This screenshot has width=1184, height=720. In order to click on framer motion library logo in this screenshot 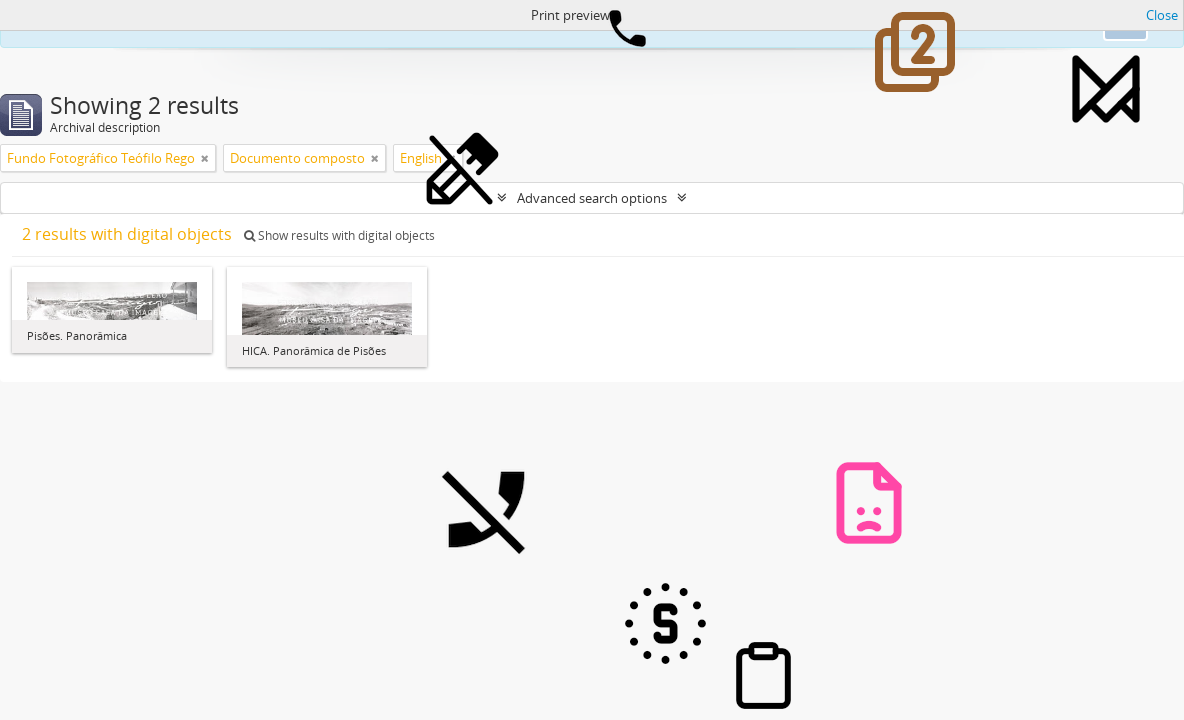, I will do `click(1106, 89)`.